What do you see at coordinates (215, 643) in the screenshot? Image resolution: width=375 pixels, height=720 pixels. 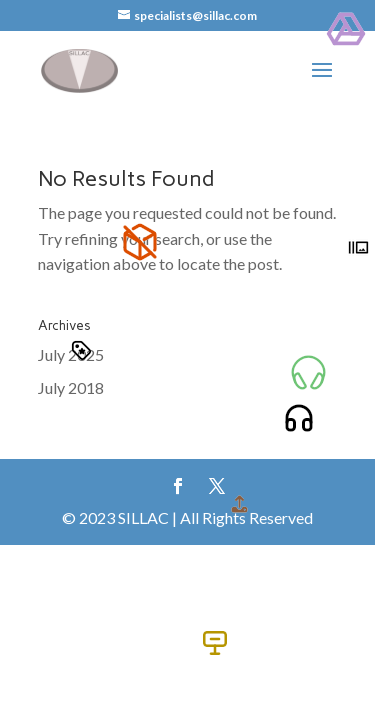 I see `indicates a reserved spot or area` at bounding box center [215, 643].